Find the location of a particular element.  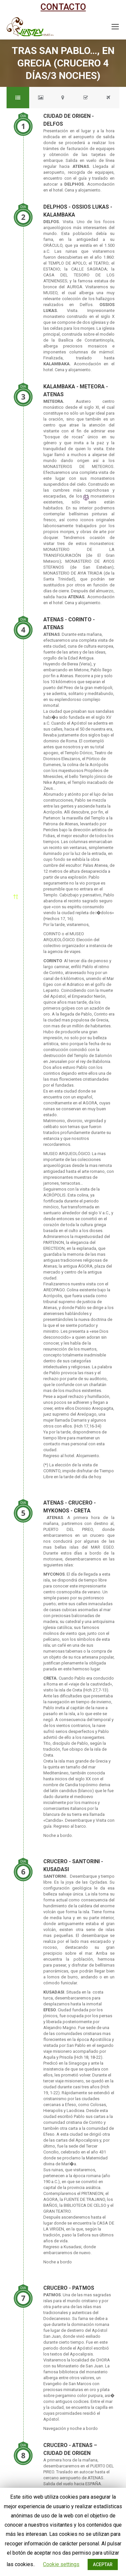

sort in ascending numerical order is located at coordinates (16, 897).